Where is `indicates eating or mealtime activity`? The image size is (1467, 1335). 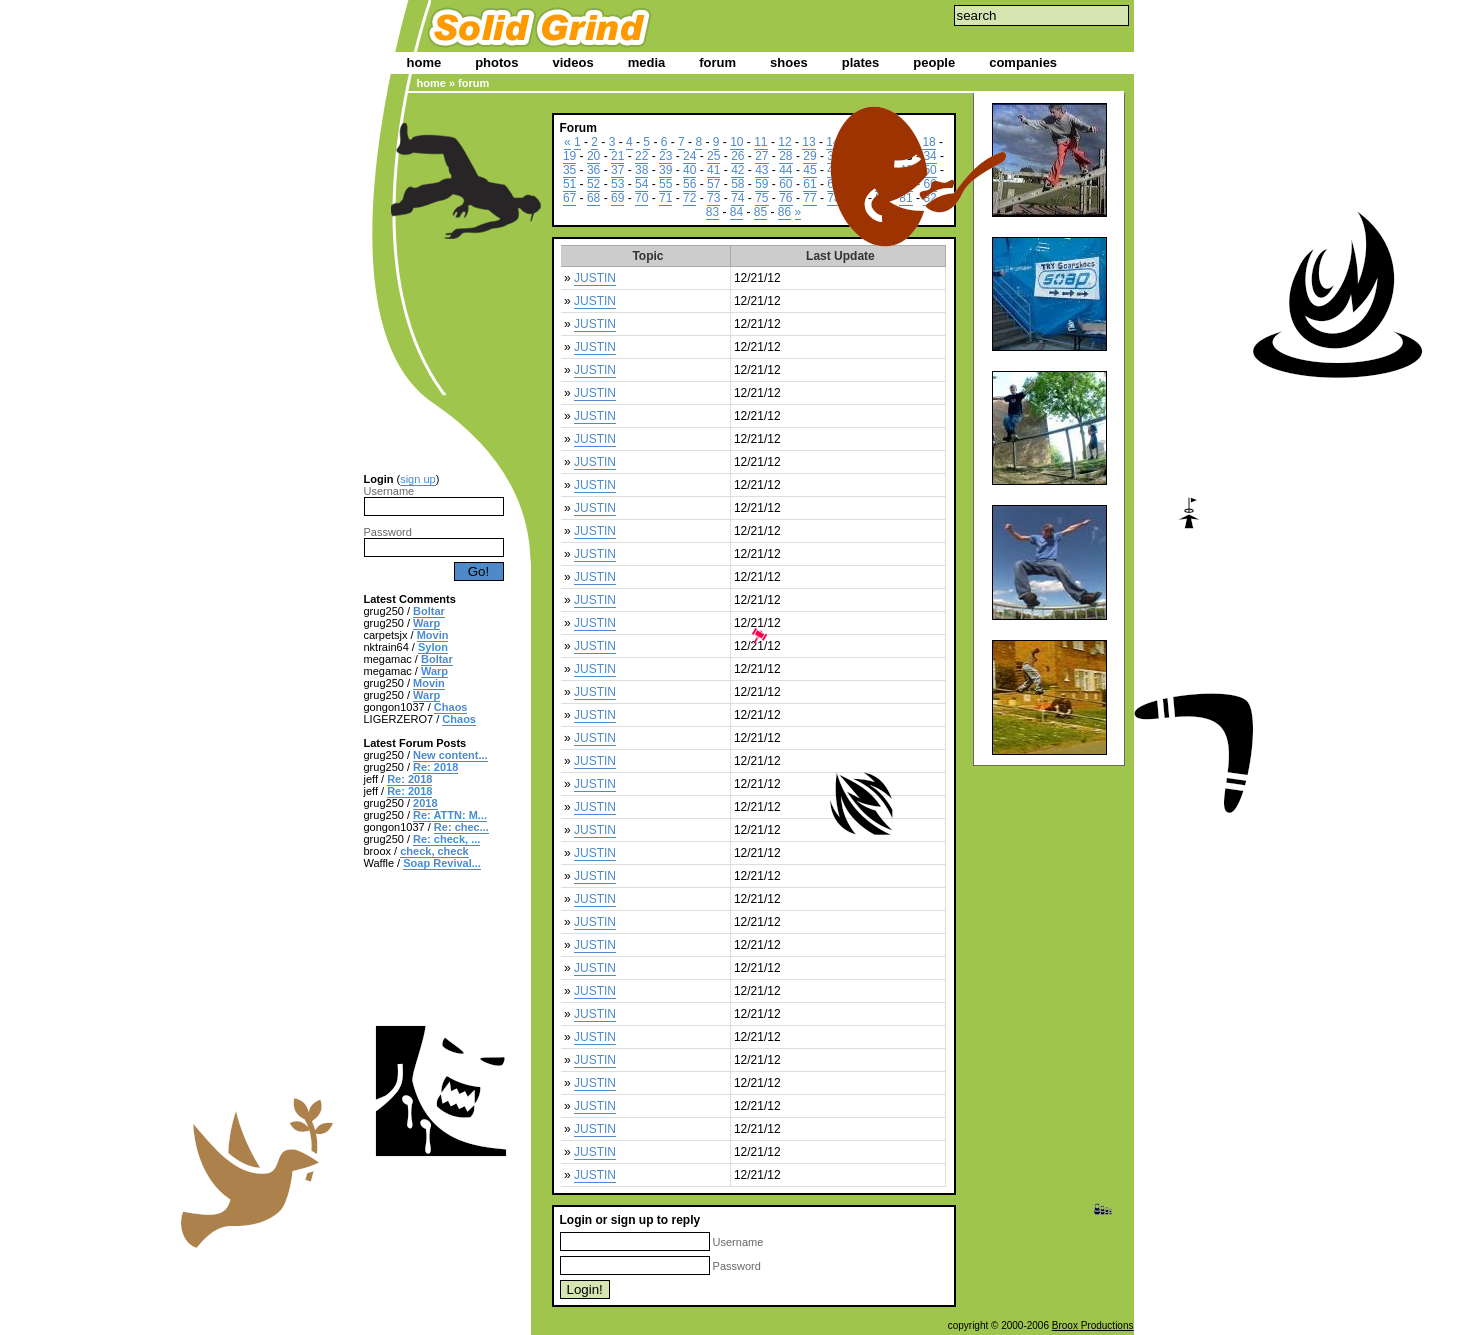
indicates eating or mealtime activity is located at coordinates (918, 176).